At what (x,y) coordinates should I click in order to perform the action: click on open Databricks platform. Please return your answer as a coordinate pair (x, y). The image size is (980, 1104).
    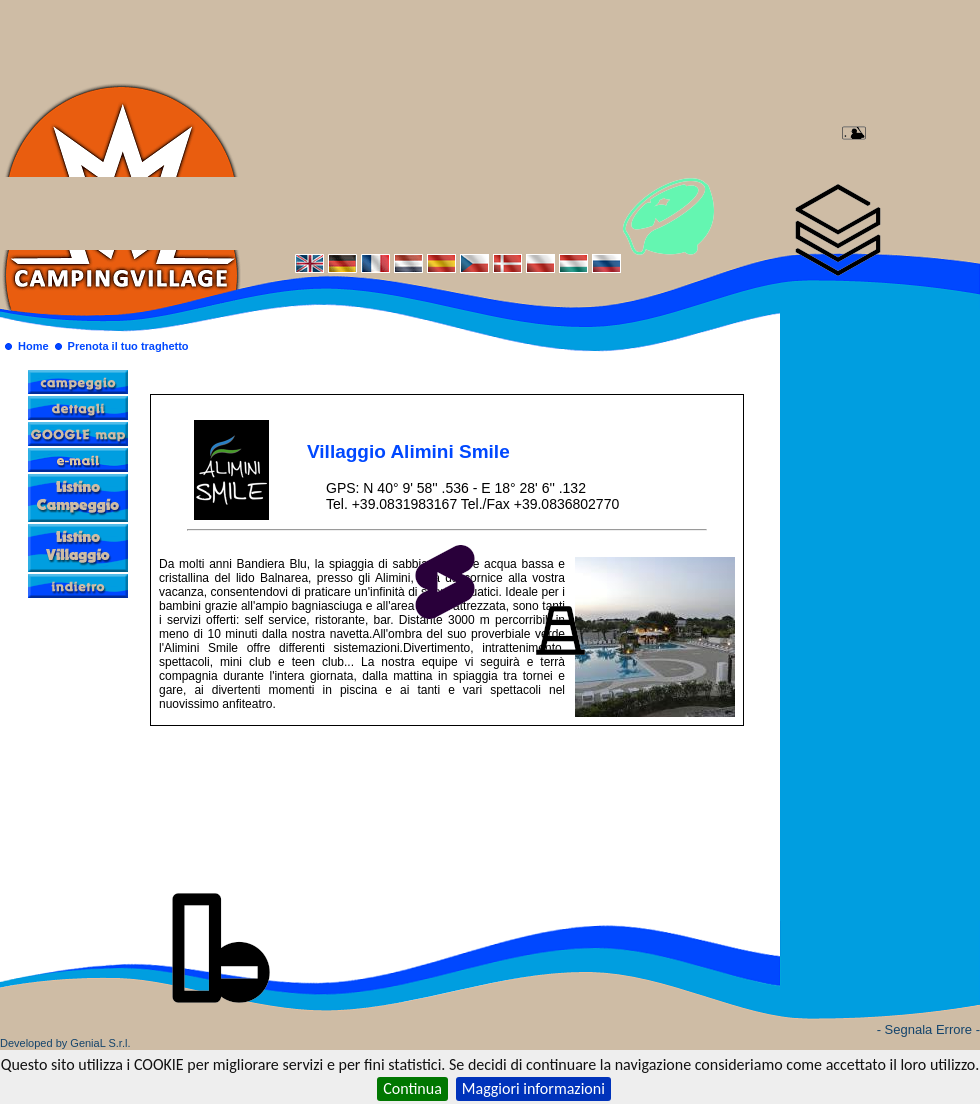
    Looking at the image, I should click on (838, 230).